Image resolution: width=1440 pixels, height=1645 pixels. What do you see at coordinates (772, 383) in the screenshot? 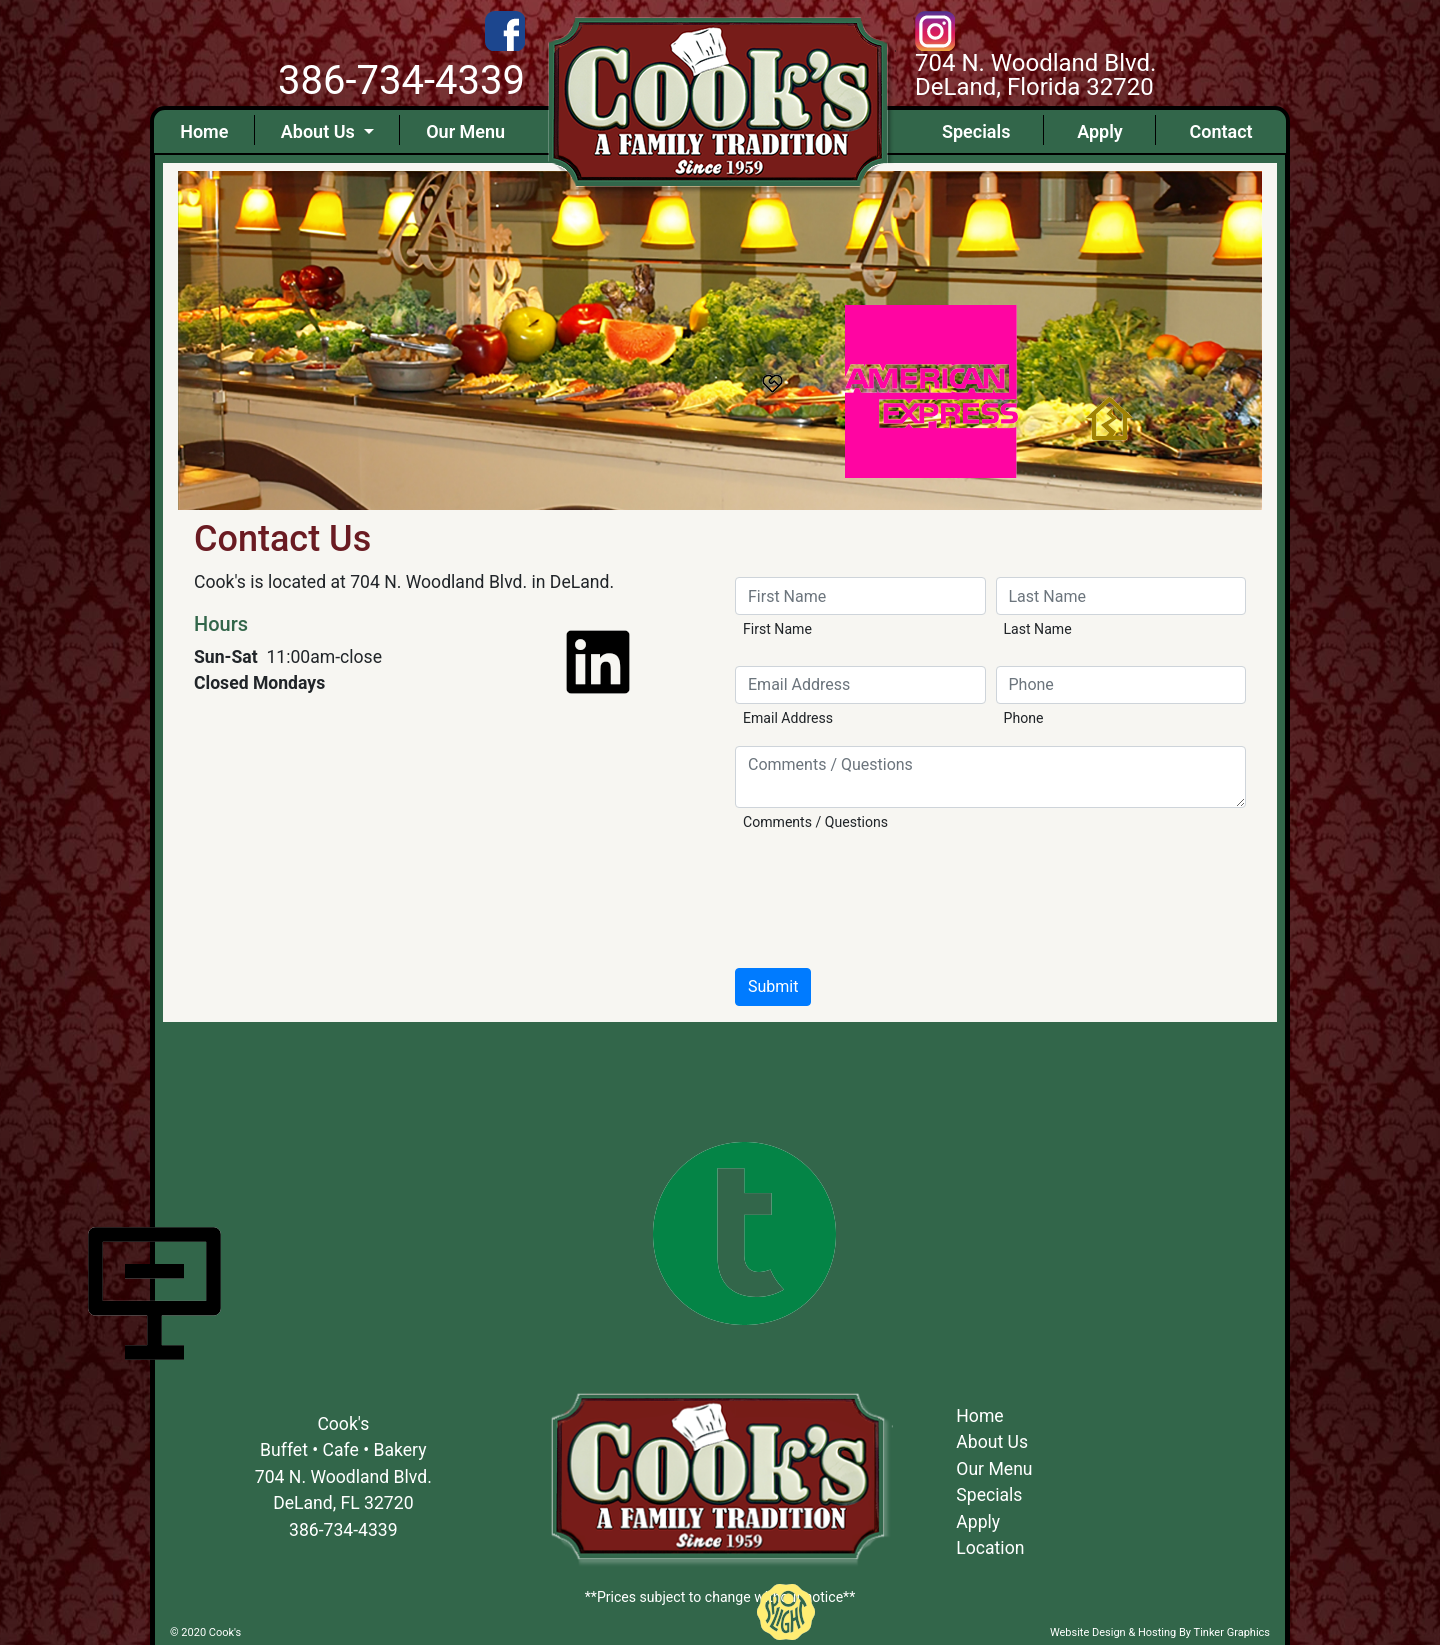
I see `access customer service or support` at bounding box center [772, 383].